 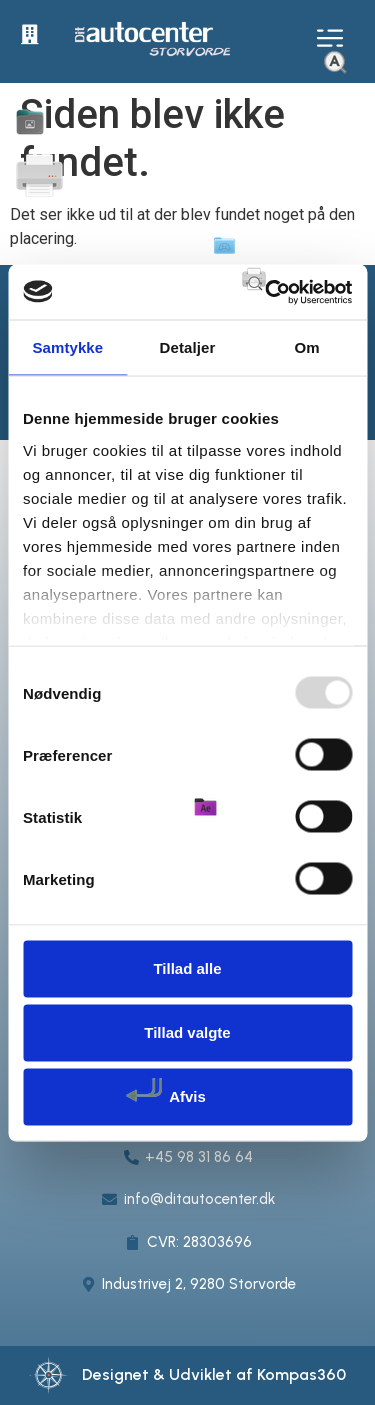 What do you see at coordinates (205, 807) in the screenshot?
I see `folder containing Adobe After Effects project files` at bounding box center [205, 807].